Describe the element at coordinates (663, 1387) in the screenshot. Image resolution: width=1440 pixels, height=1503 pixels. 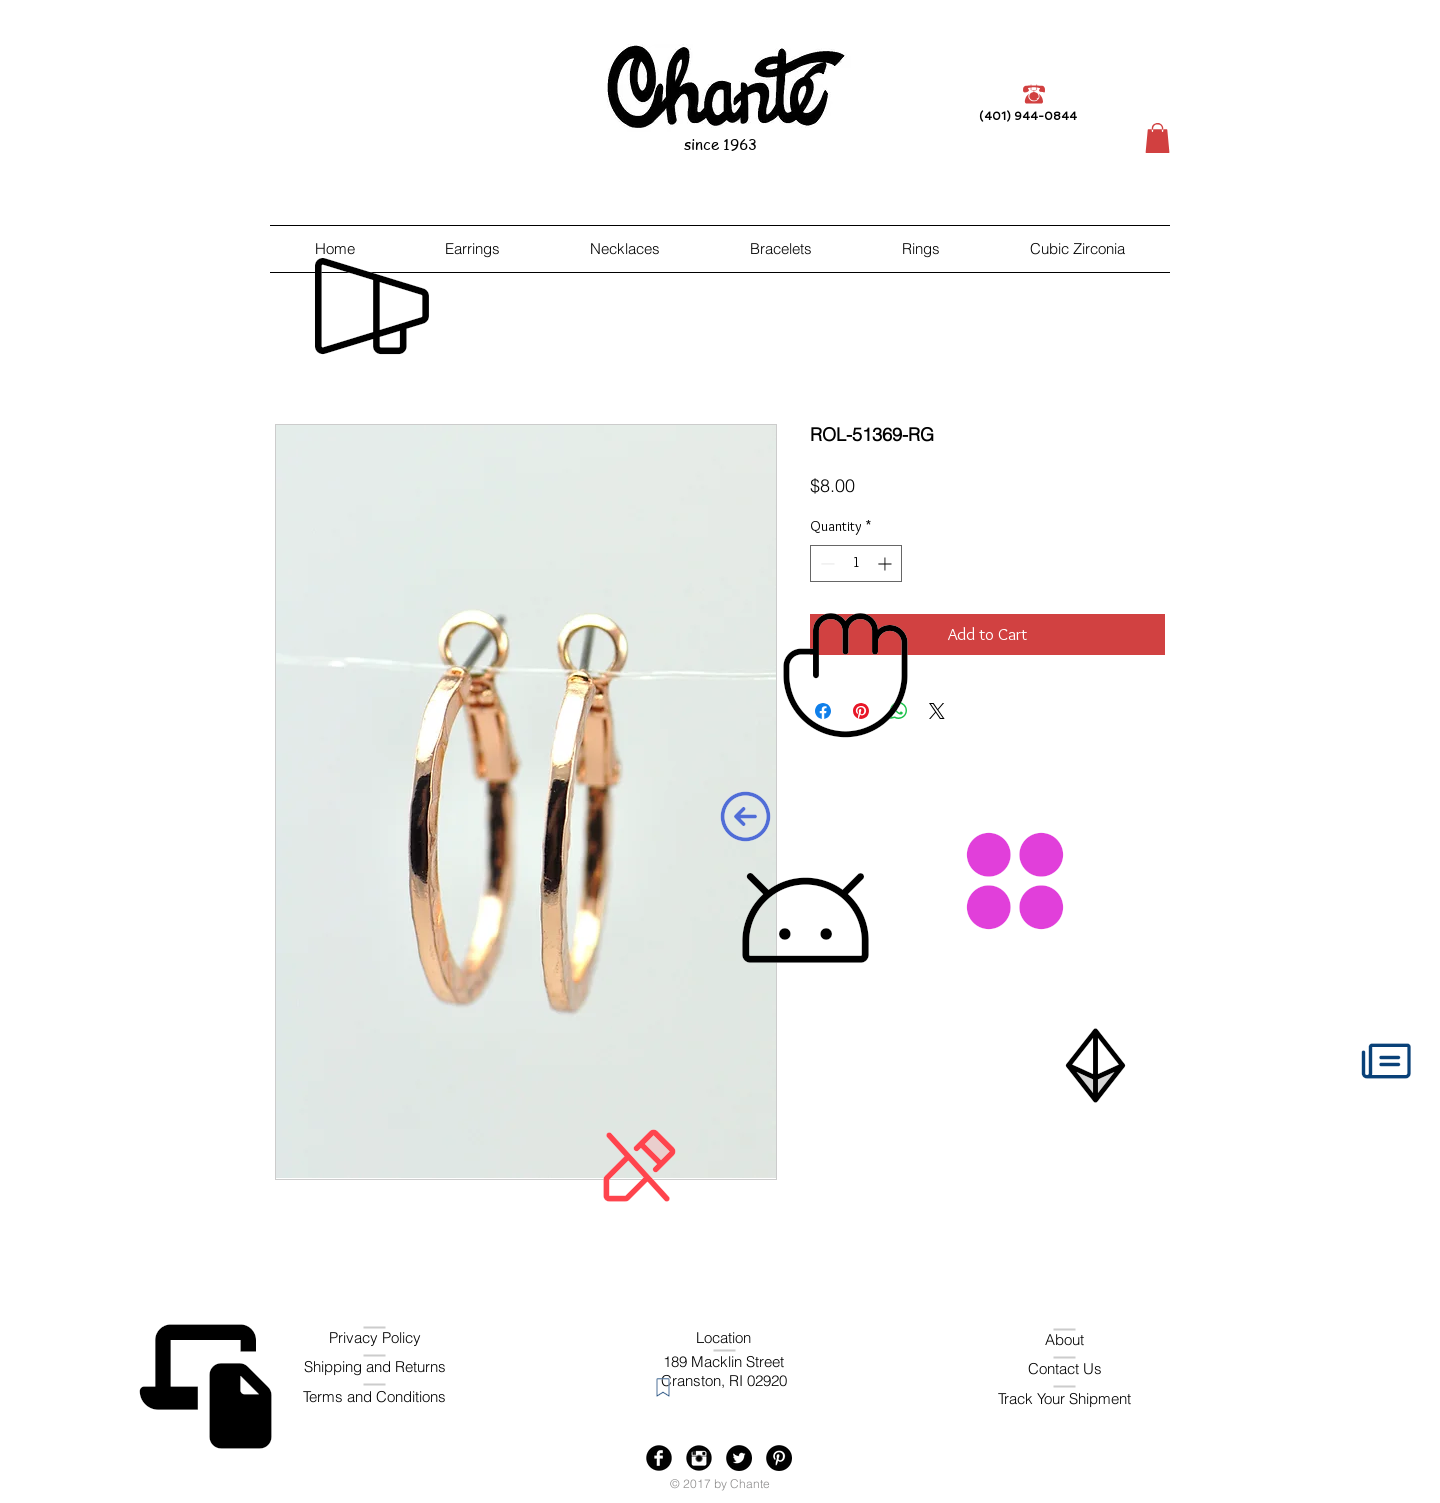
I see `save item to bookmarks` at that location.